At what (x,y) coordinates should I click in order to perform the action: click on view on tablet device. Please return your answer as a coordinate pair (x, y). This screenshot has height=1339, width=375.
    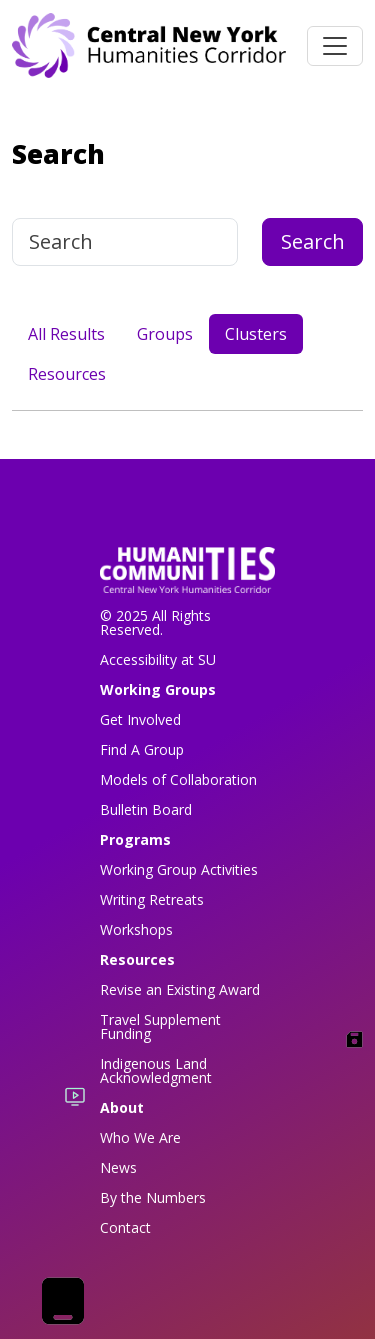
    Looking at the image, I should click on (63, 1301).